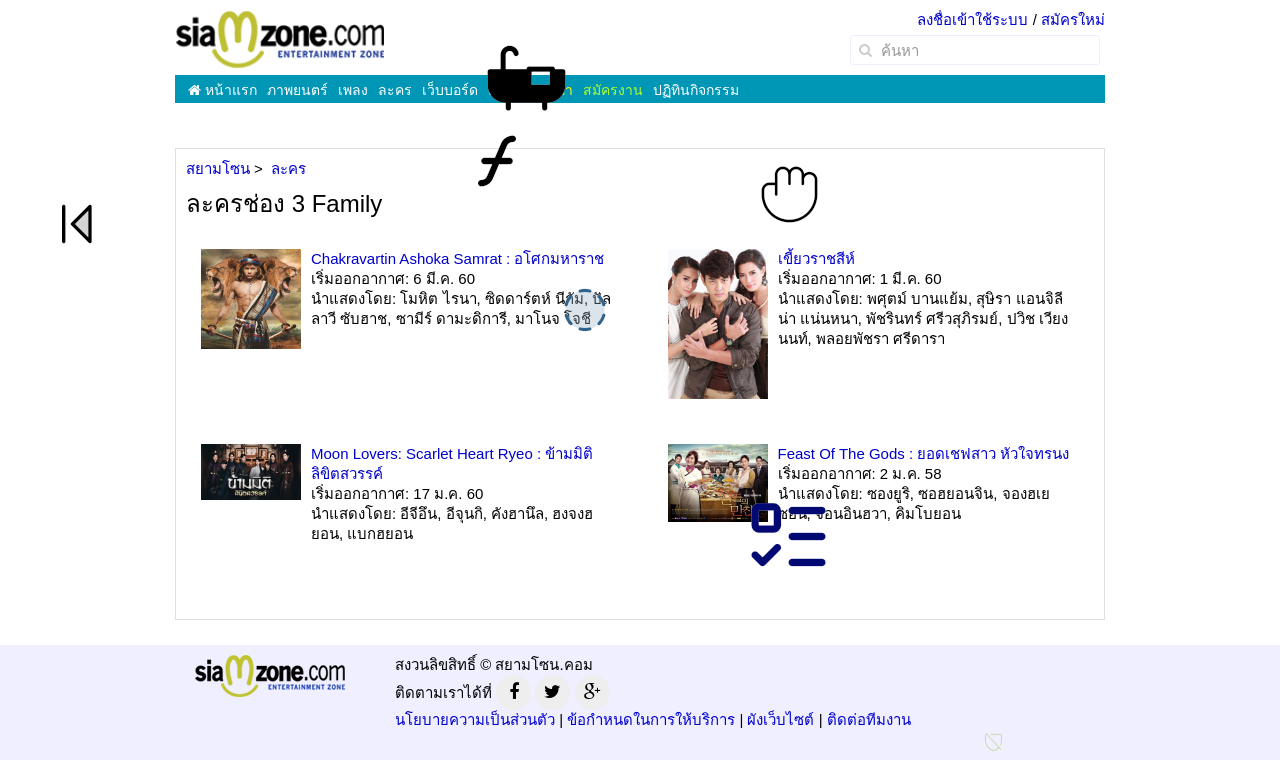 The image size is (1280, 760). What do you see at coordinates (993, 741) in the screenshot?
I see `disable security or protection features` at bounding box center [993, 741].